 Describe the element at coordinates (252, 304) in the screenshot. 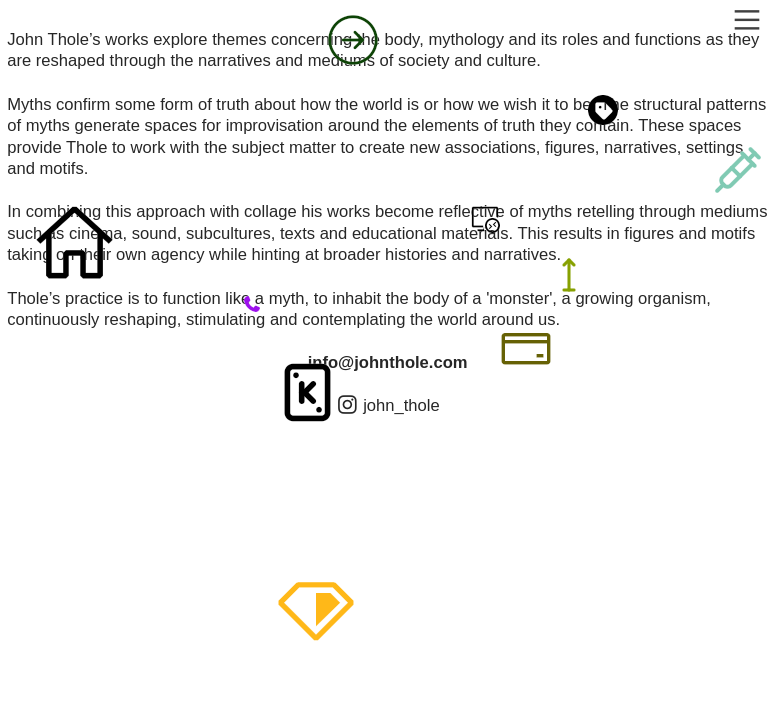

I see `make a phone call` at that location.